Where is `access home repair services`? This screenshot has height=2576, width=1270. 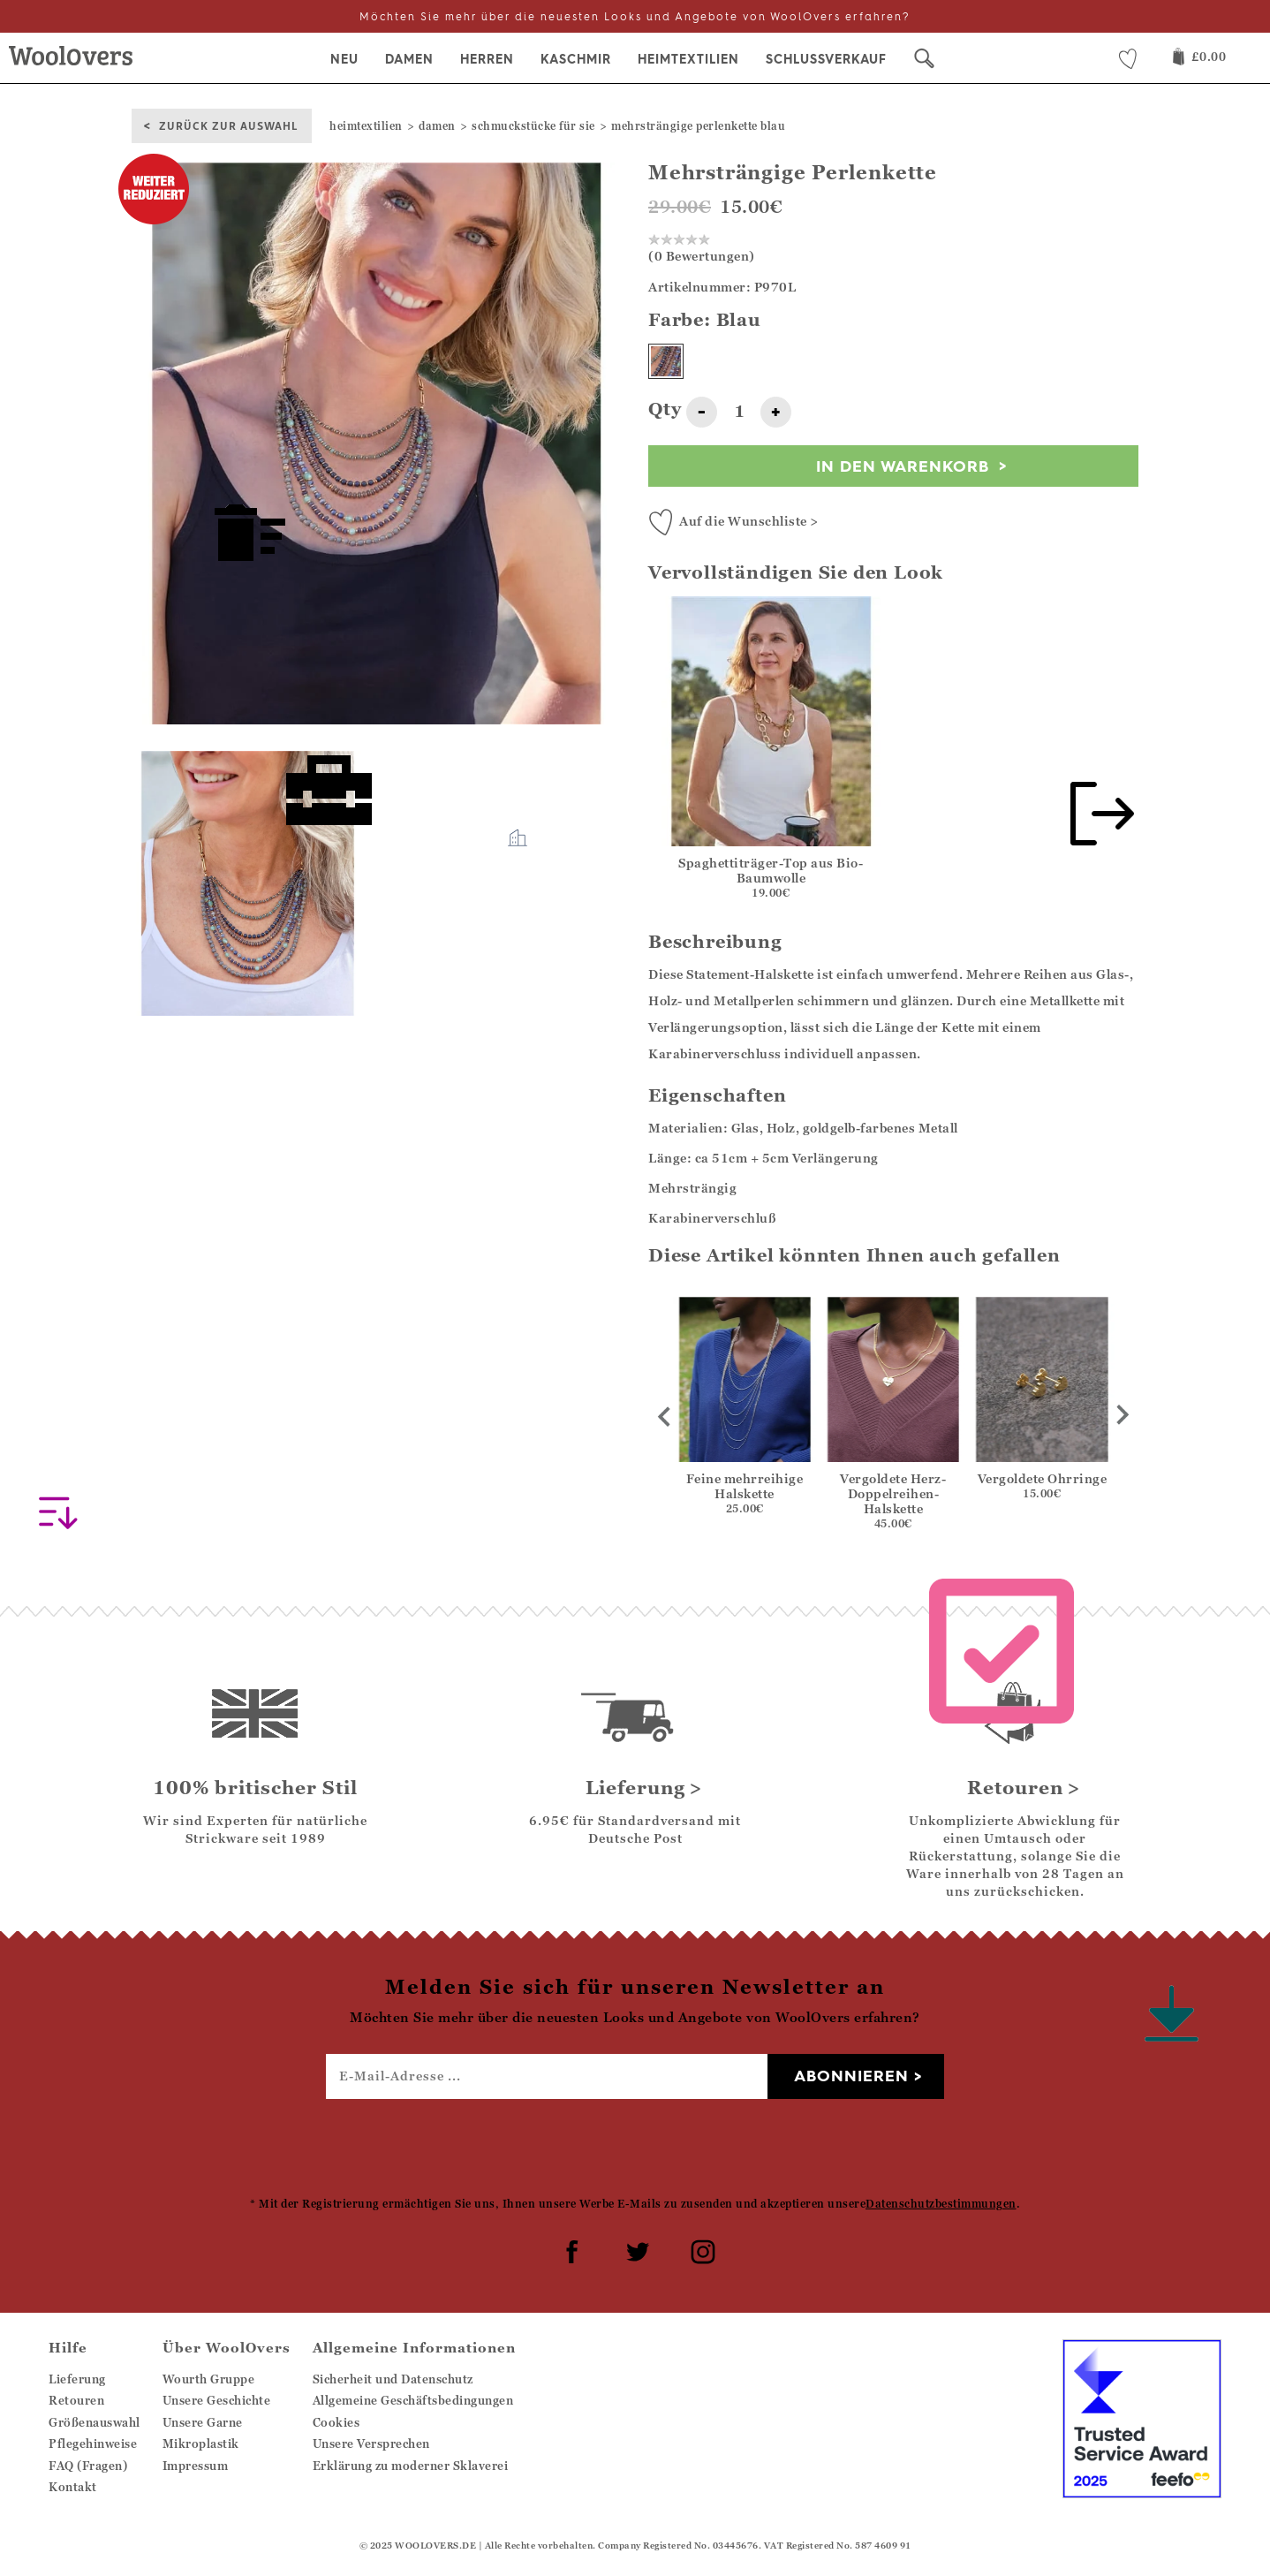
access home repair services is located at coordinates (329, 790).